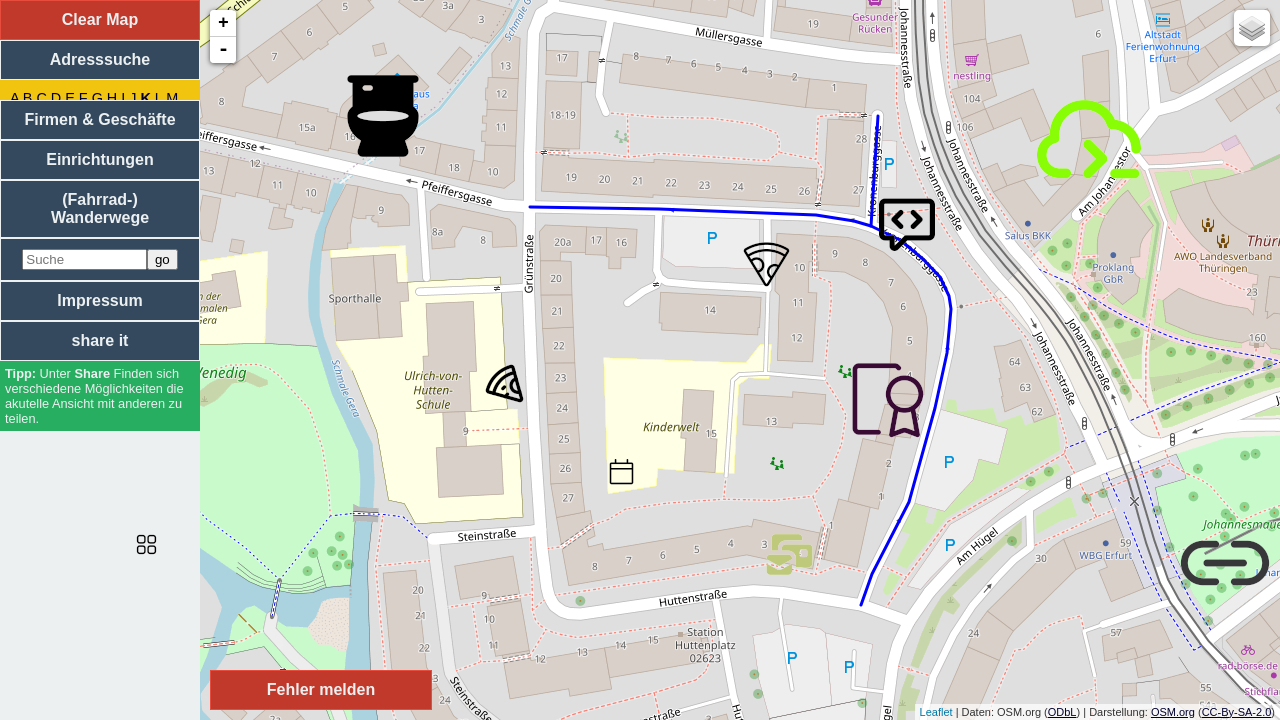  I want to click on access all apps or applications, so click(146, 544).